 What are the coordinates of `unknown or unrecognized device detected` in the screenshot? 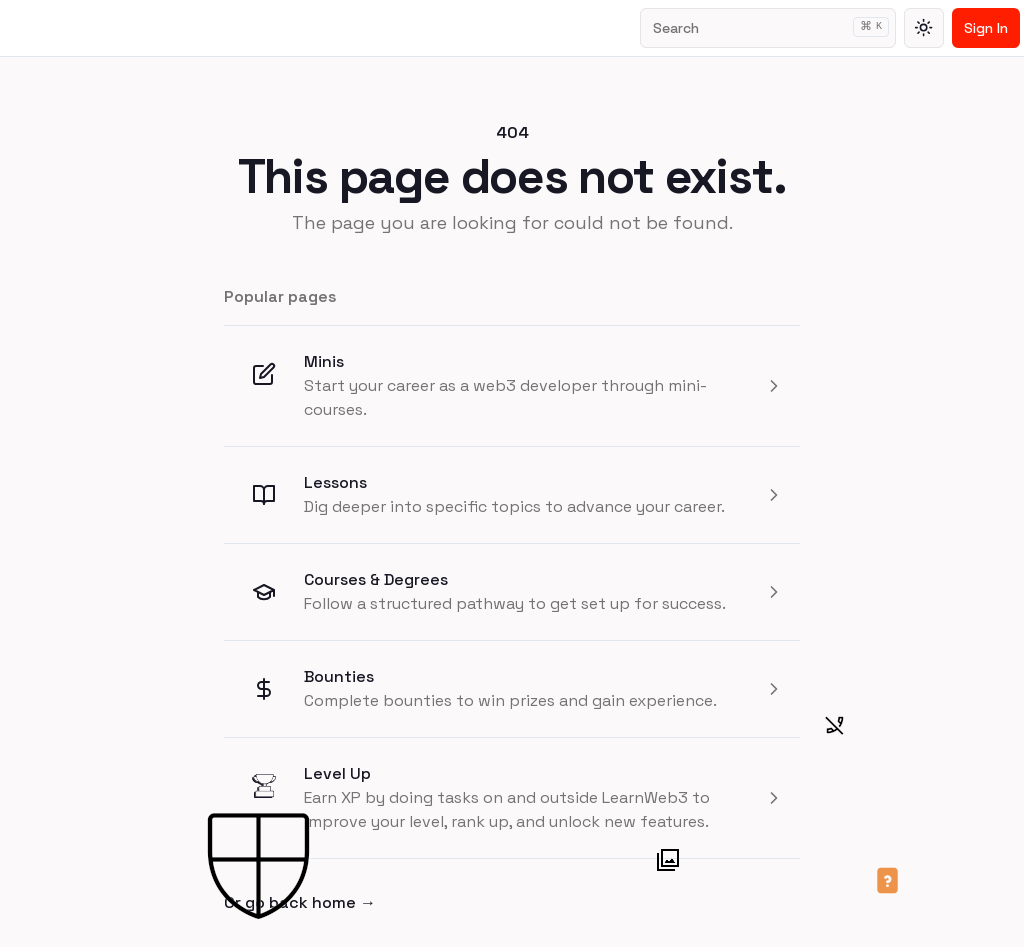 It's located at (887, 880).